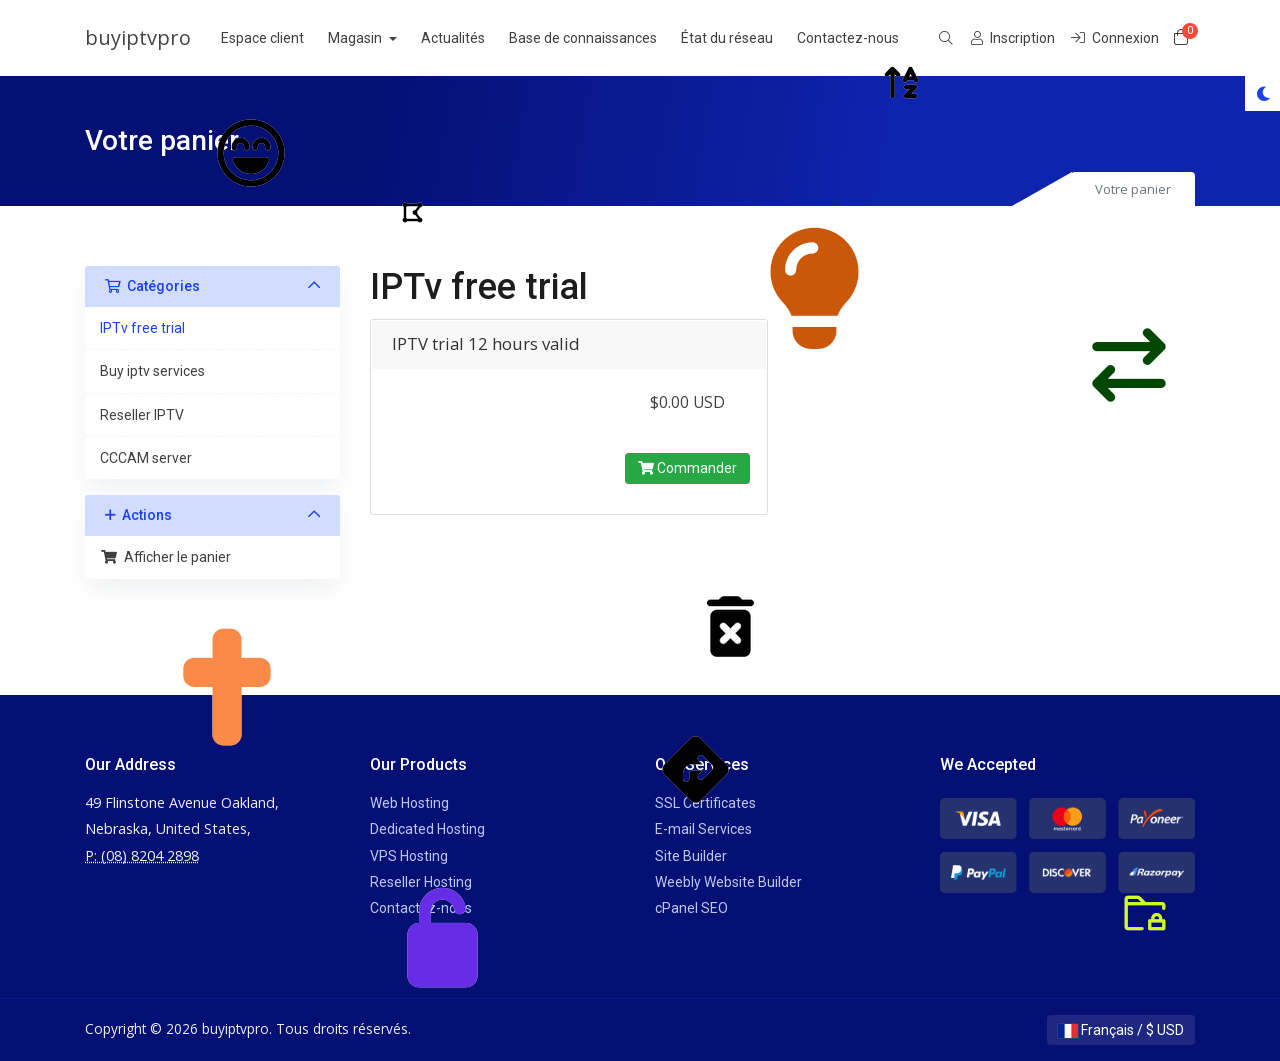 The image size is (1280, 1061). I want to click on access tips or helpful suggestions, so click(814, 286).